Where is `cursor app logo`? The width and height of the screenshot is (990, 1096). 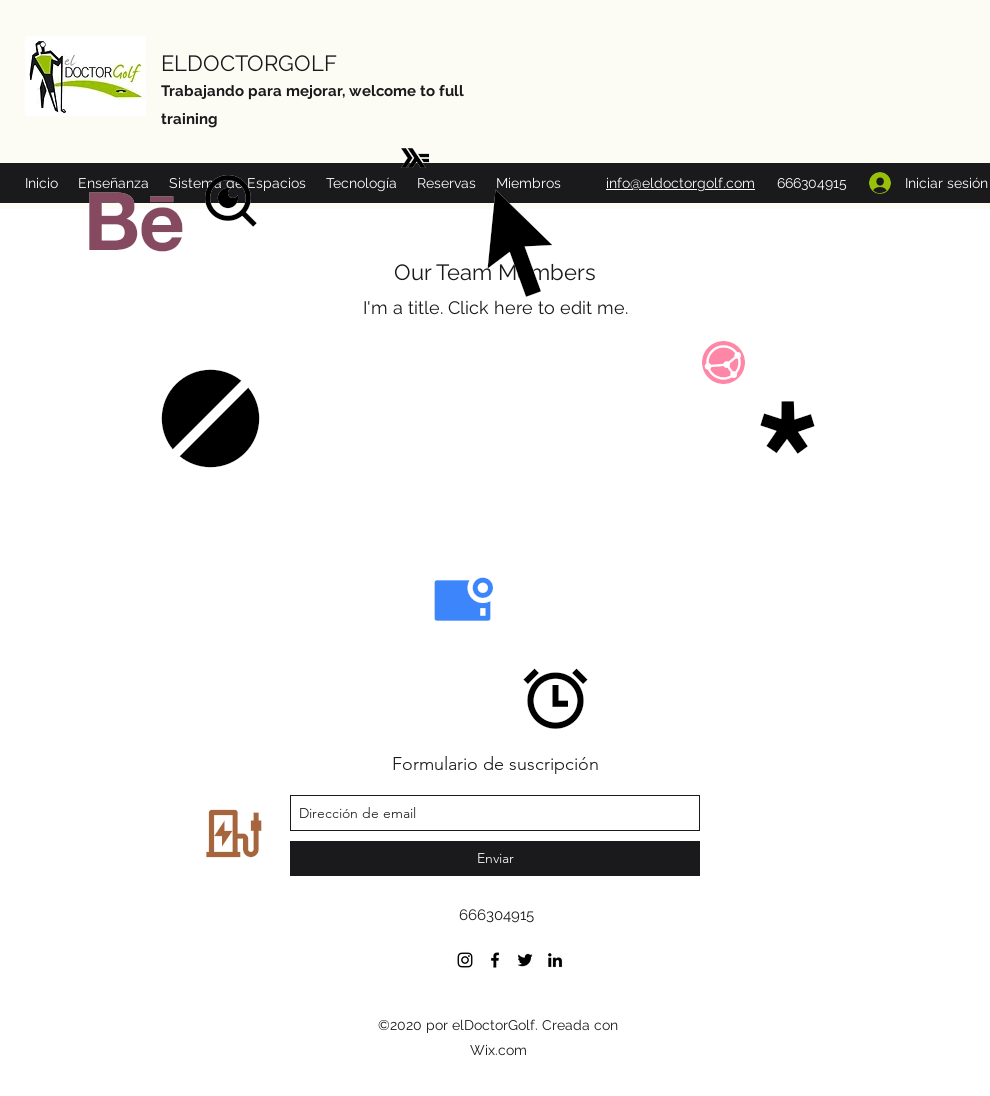 cursor app logo is located at coordinates (514, 244).